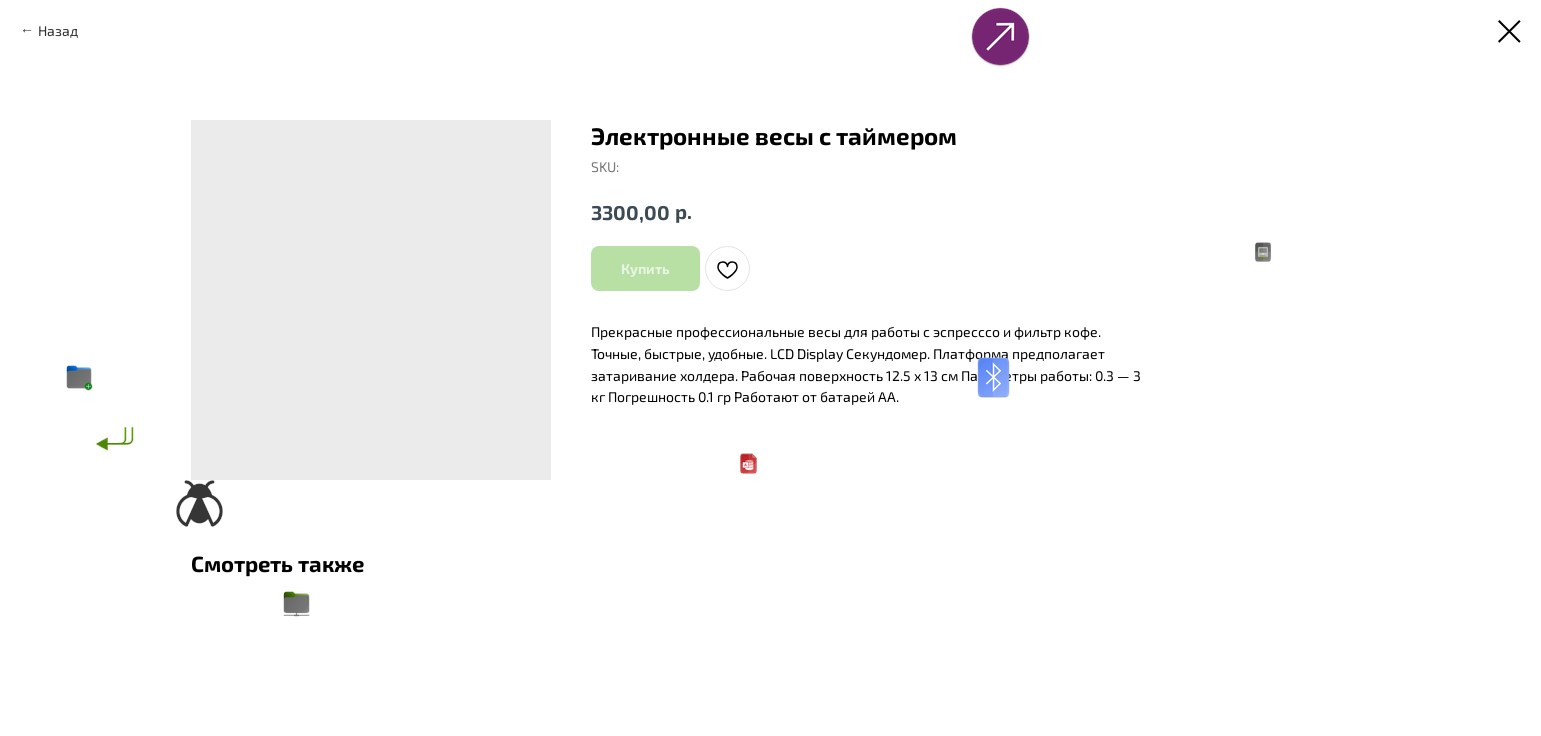 The width and height of the screenshot is (1541, 736). I want to click on report a bug or issue, so click(199, 503).